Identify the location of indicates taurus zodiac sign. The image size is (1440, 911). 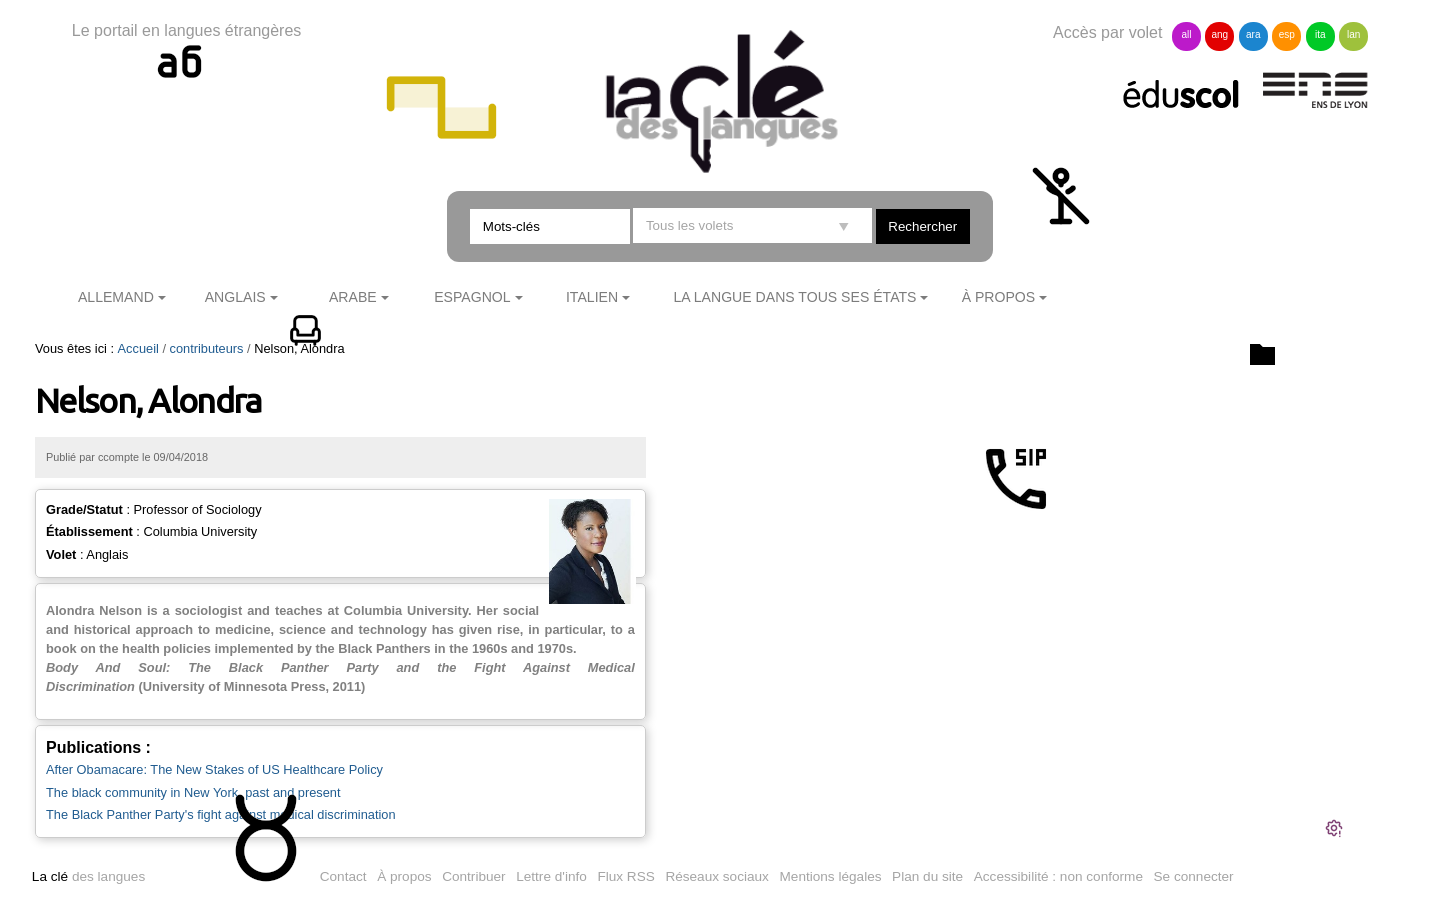
(266, 838).